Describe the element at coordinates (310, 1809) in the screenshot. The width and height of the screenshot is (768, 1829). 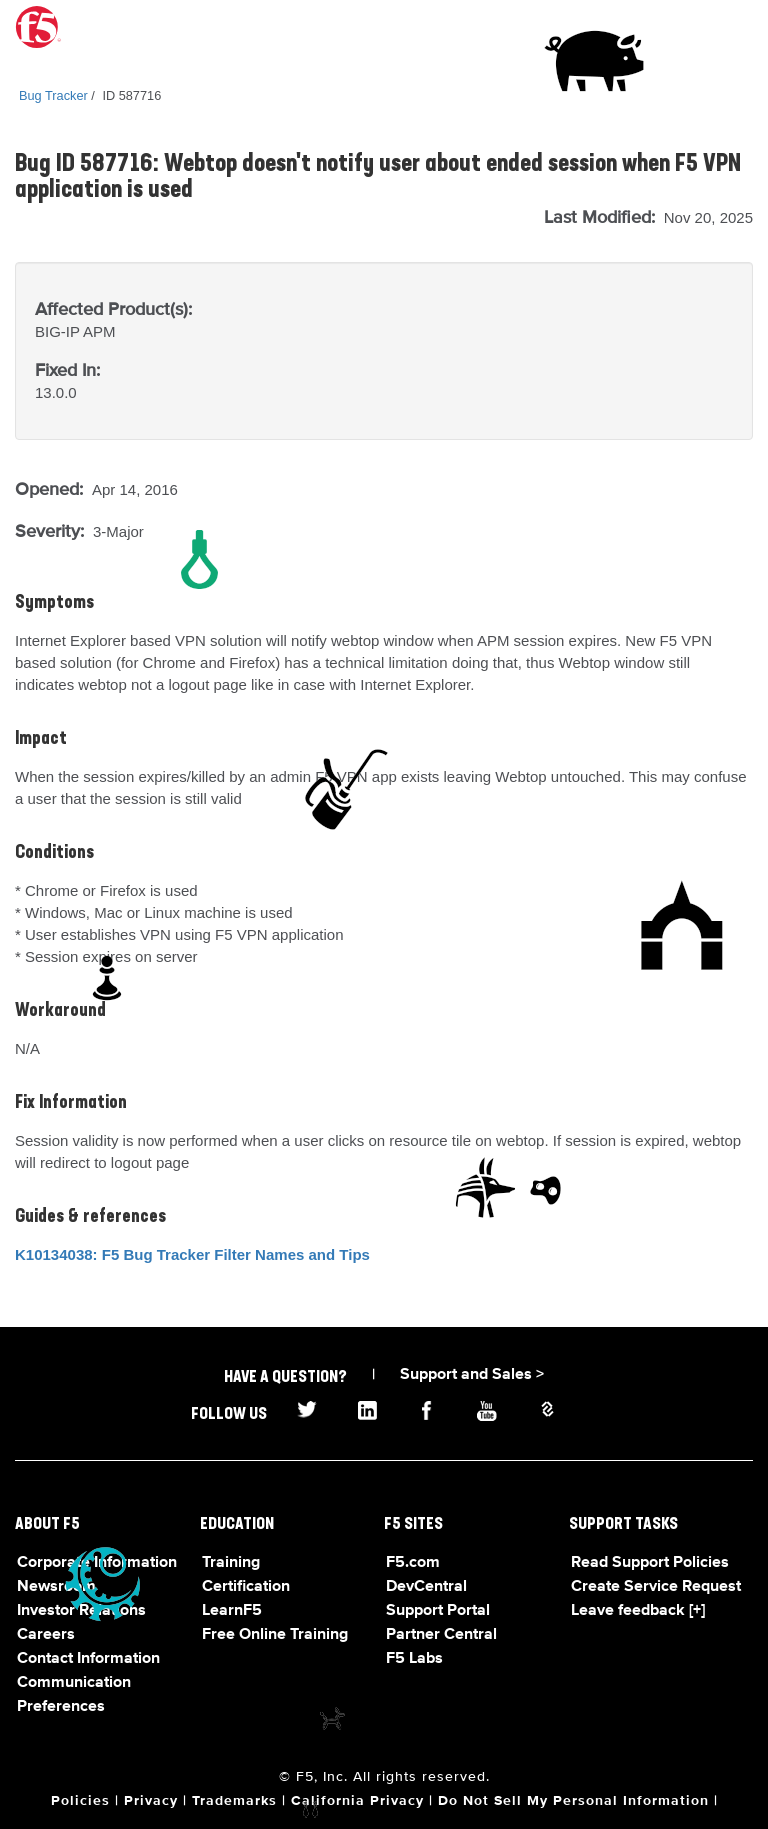
I see `browse or select earring accessories` at that location.